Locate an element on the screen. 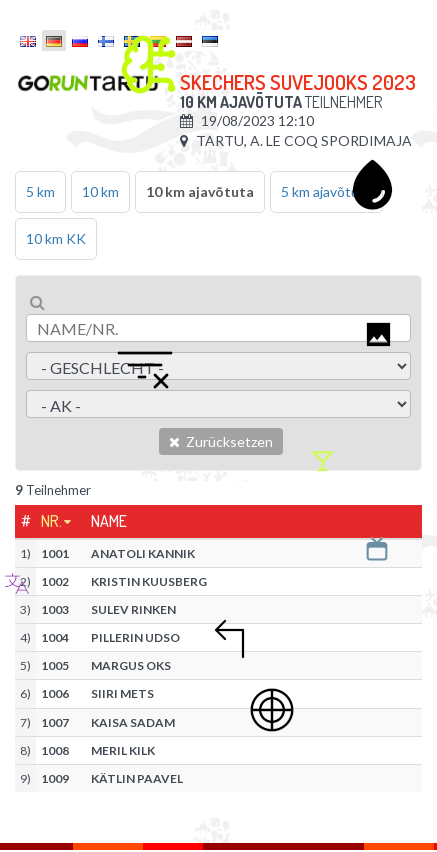  view polar chart data is located at coordinates (272, 710).